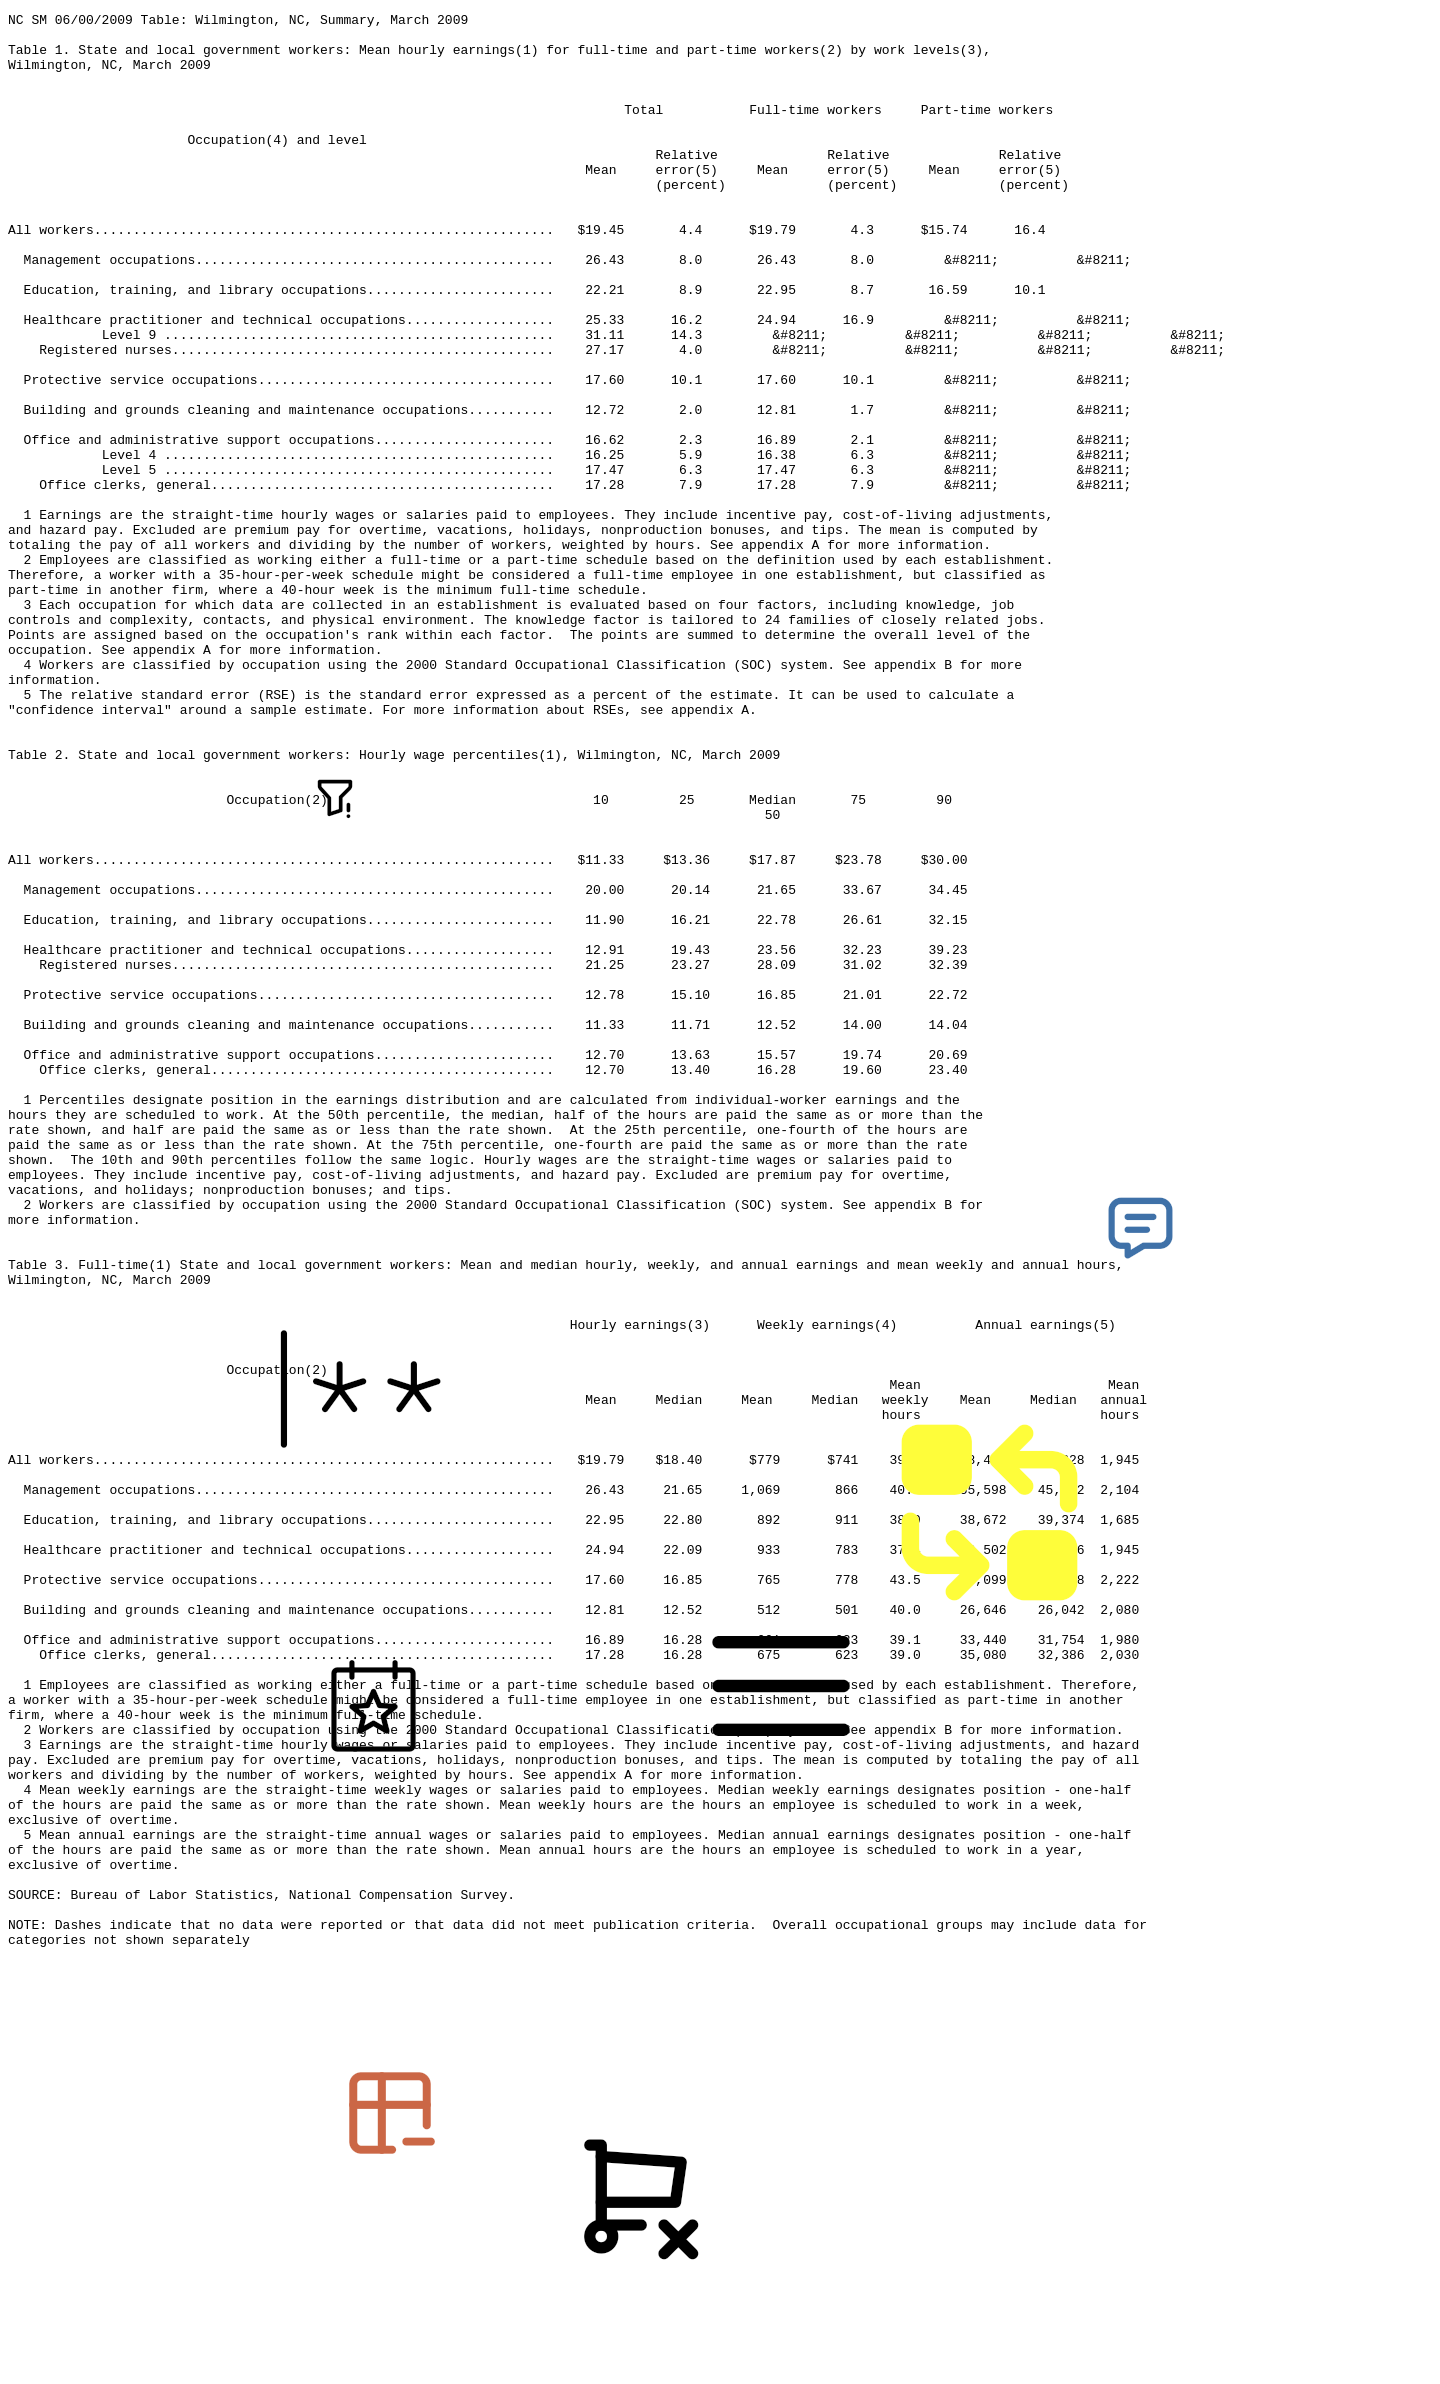 This screenshot has width=1440, height=2384. I want to click on open messaging or chat, so click(1140, 1226).